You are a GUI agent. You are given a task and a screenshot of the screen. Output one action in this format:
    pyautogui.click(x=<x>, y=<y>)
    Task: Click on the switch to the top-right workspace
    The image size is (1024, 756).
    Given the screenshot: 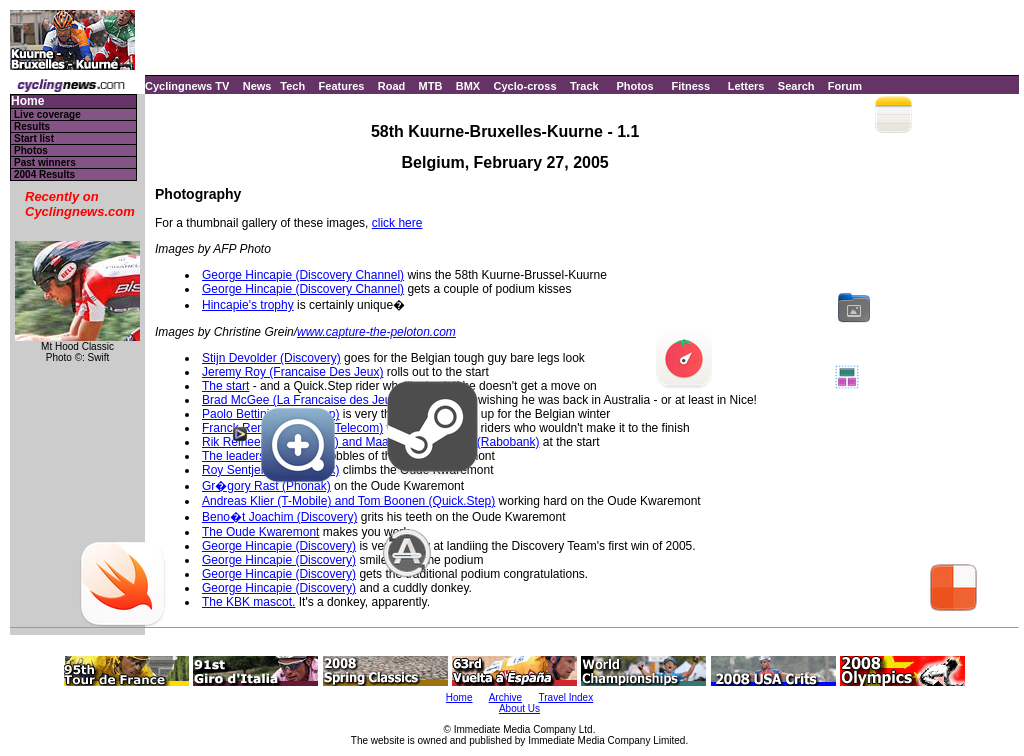 What is the action you would take?
    pyautogui.click(x=953, y=587)
    